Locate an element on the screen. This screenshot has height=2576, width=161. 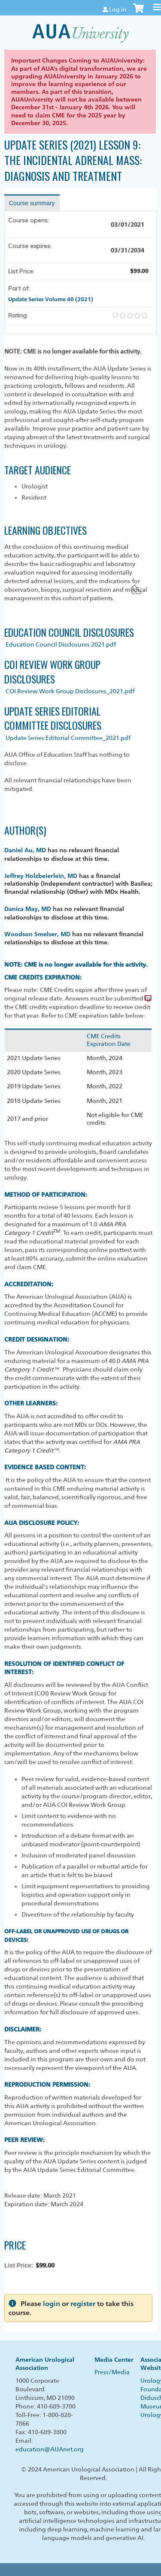
open chat or messaging is located at coordinates (148, 998).